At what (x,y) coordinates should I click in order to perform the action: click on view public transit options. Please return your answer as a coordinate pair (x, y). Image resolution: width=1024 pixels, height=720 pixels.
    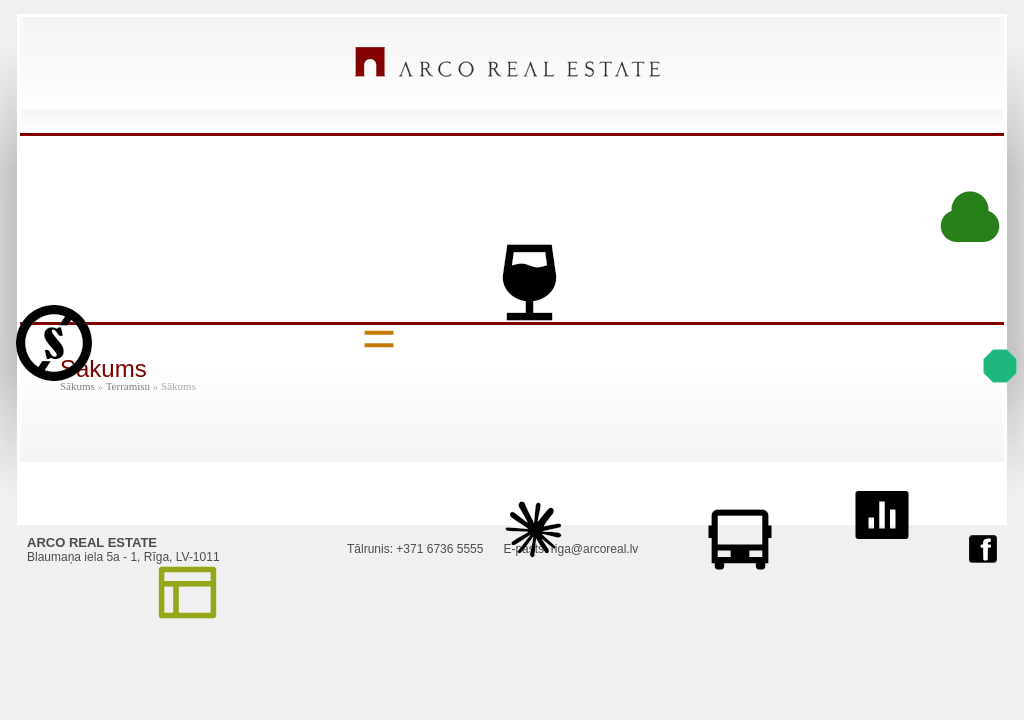
    Looking at the image, I should click on (740, 538).